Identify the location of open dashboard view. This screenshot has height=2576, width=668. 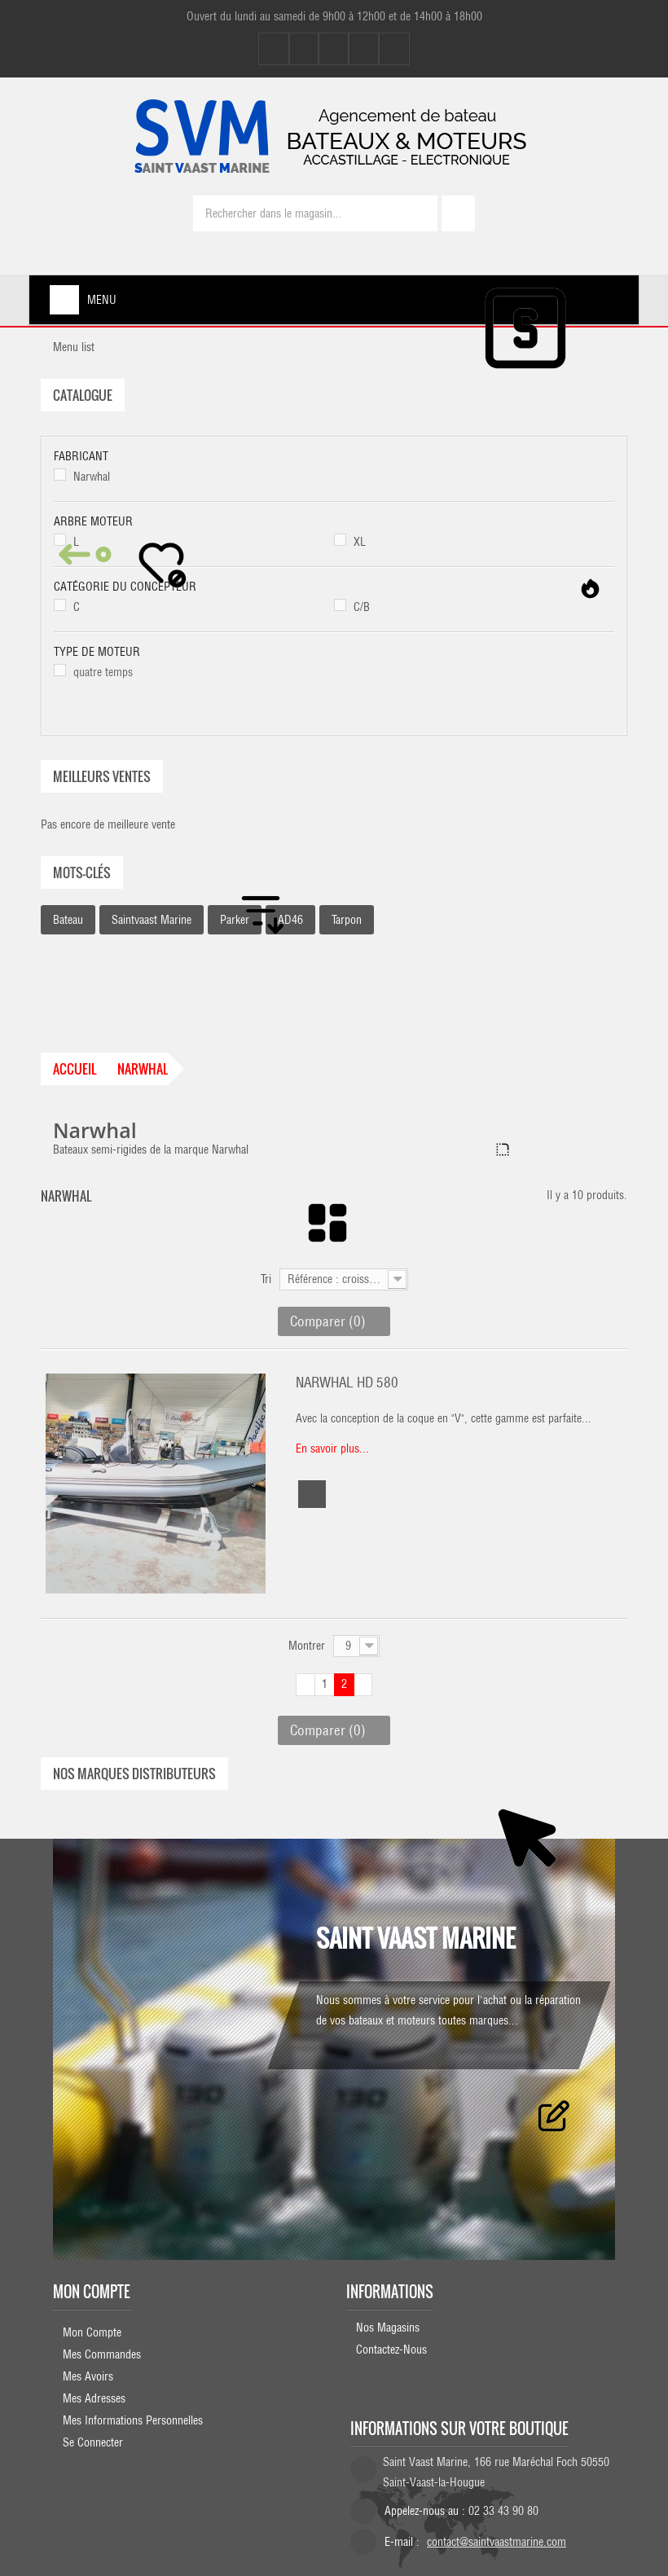
(327, 1223).